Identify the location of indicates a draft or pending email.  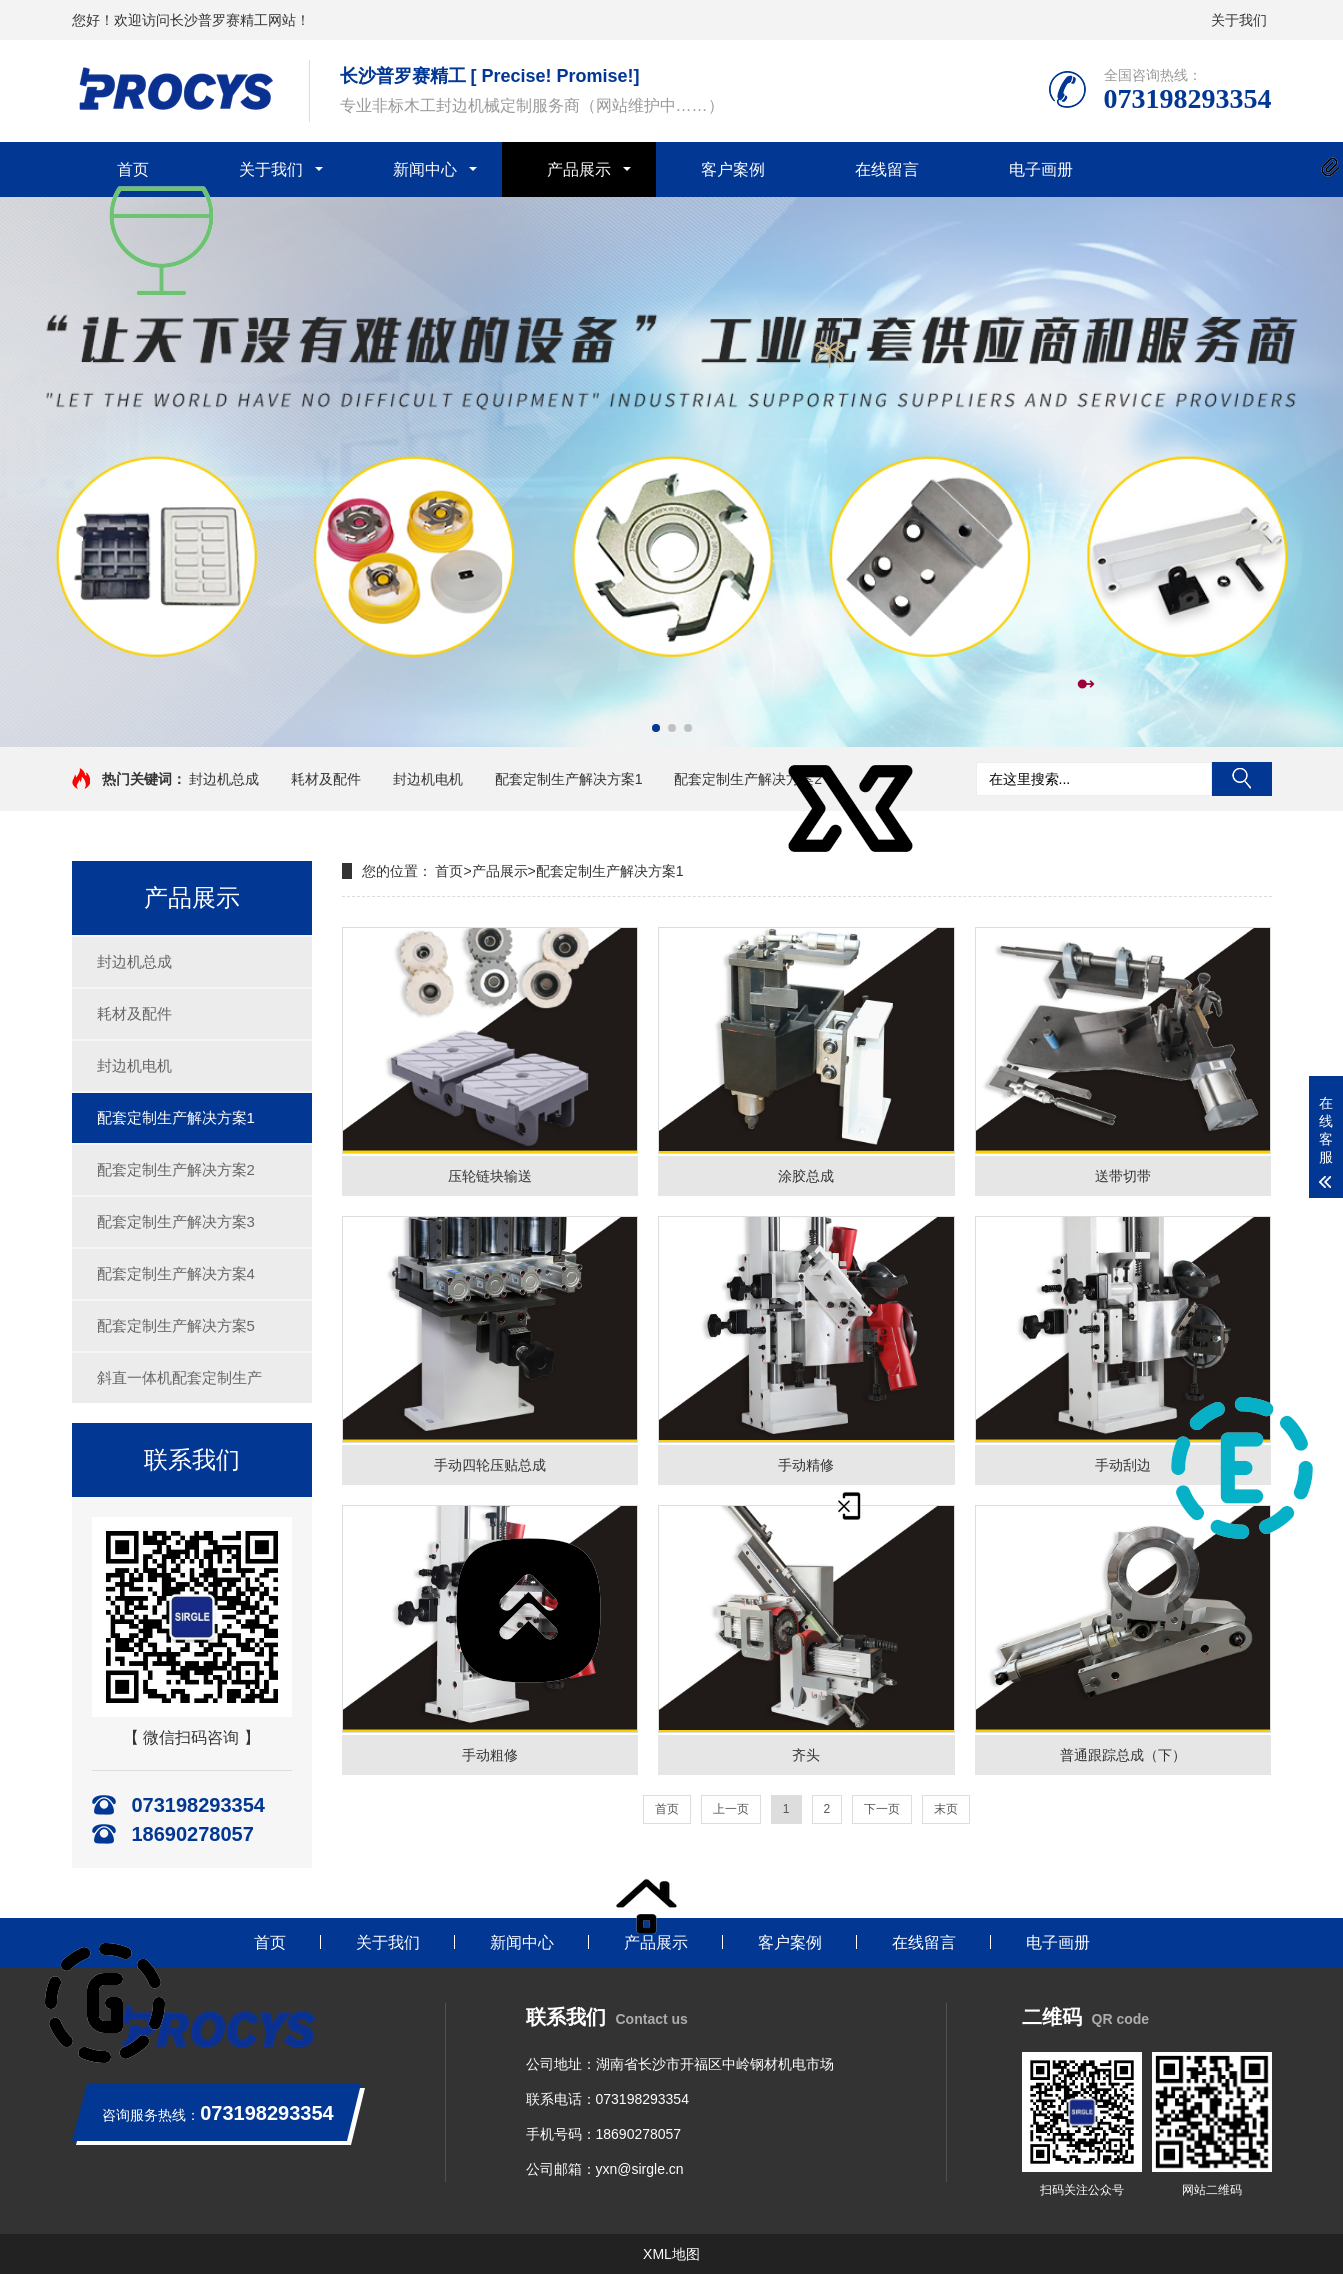
(1242, 1468).